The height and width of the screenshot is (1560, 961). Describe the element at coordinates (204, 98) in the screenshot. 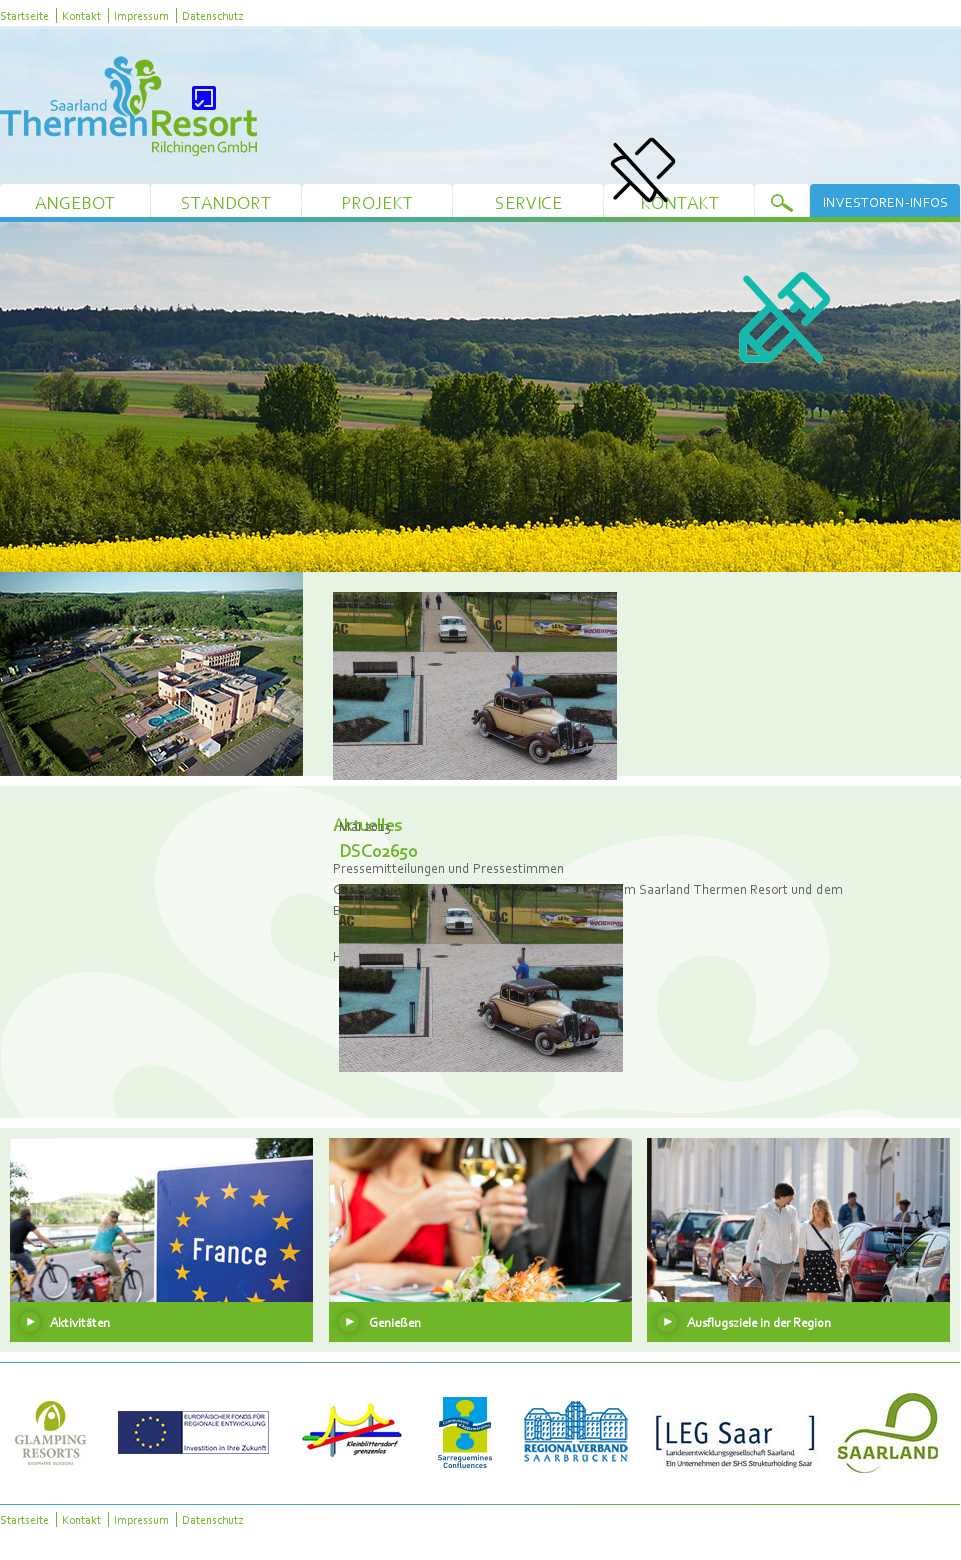

I see `mark task as complete` at that location.